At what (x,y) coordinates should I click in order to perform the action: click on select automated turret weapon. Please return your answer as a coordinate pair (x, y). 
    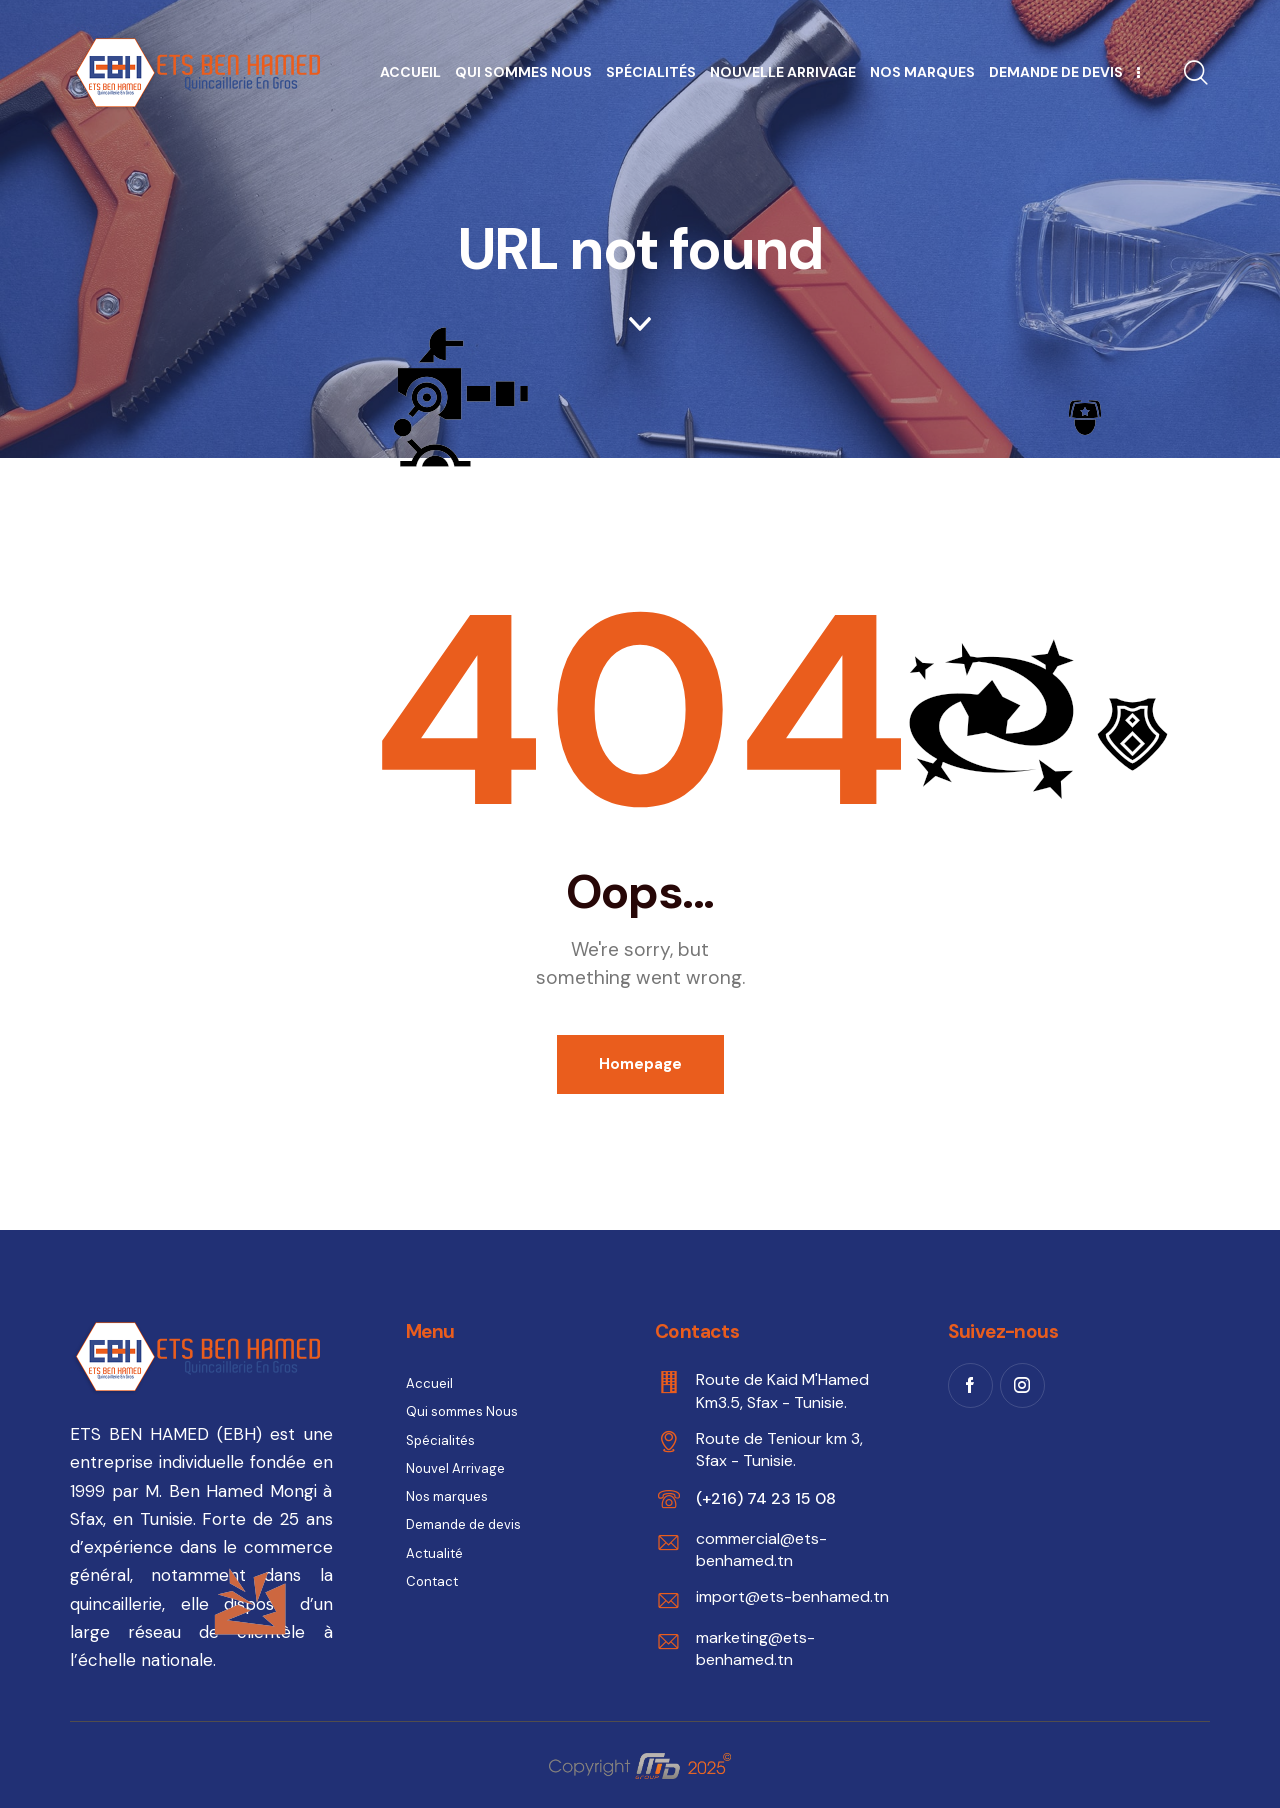
    Looking at the image, I should click on (460, 396).